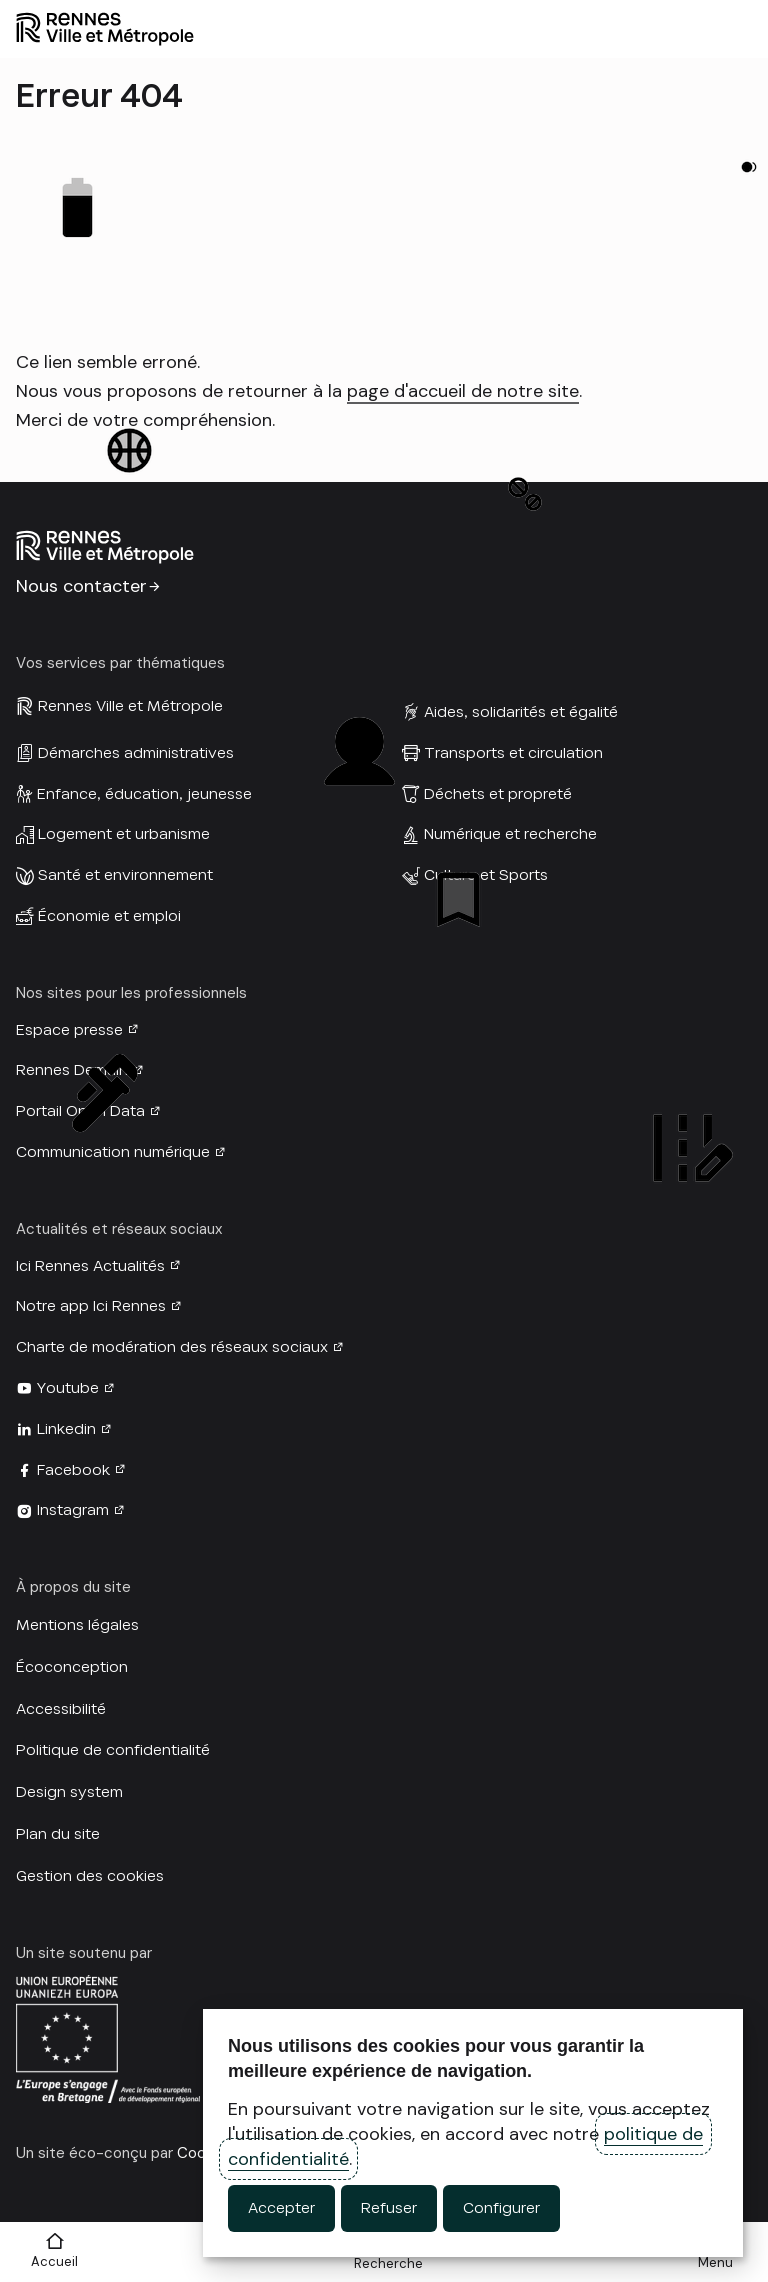  I want to click on indicates active recording or live broadcast, so click(749, 167).